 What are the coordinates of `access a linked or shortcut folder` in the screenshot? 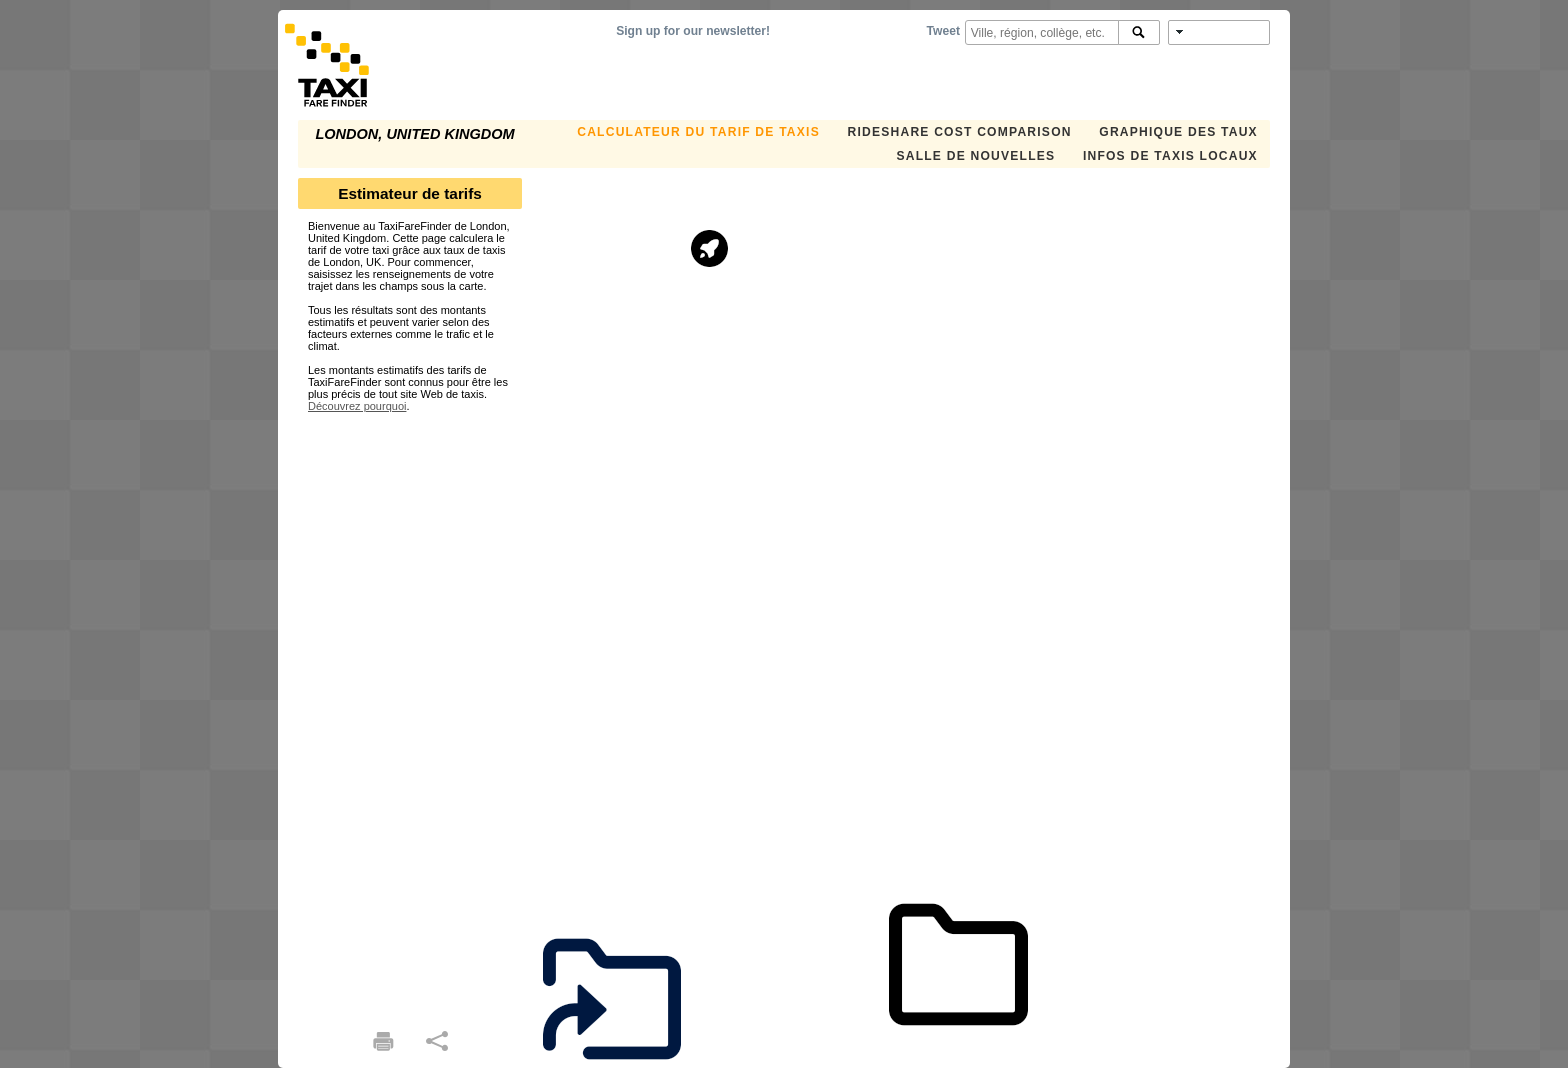 It's located at (612, 999).